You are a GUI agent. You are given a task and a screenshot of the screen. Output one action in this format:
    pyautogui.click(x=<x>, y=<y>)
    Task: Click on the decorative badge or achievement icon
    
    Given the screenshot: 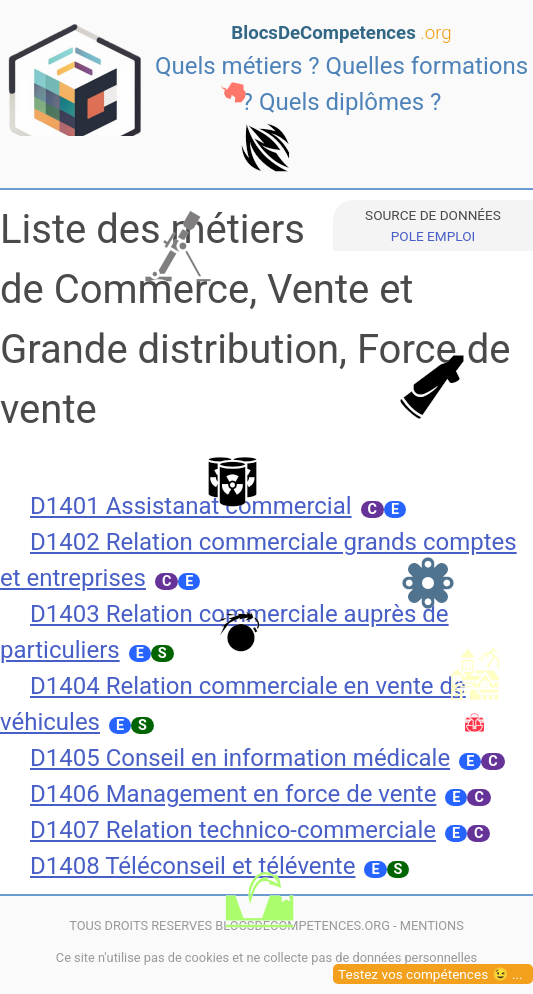 What is the action you would take?
    pyautogui.click(x=428, y=583)
    